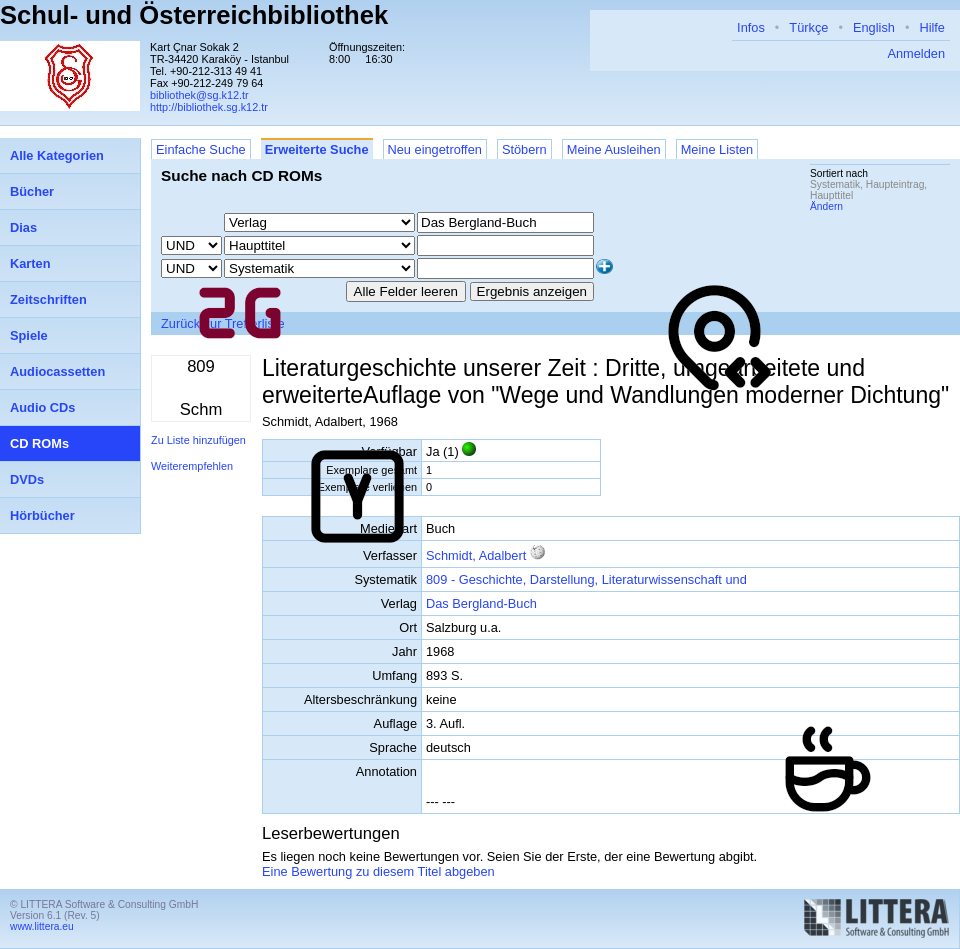  Describe the element at coordinates (357, 496) in the screenshot. I see `indicates a keyboard key or shortcut for the letter Y` at that location.